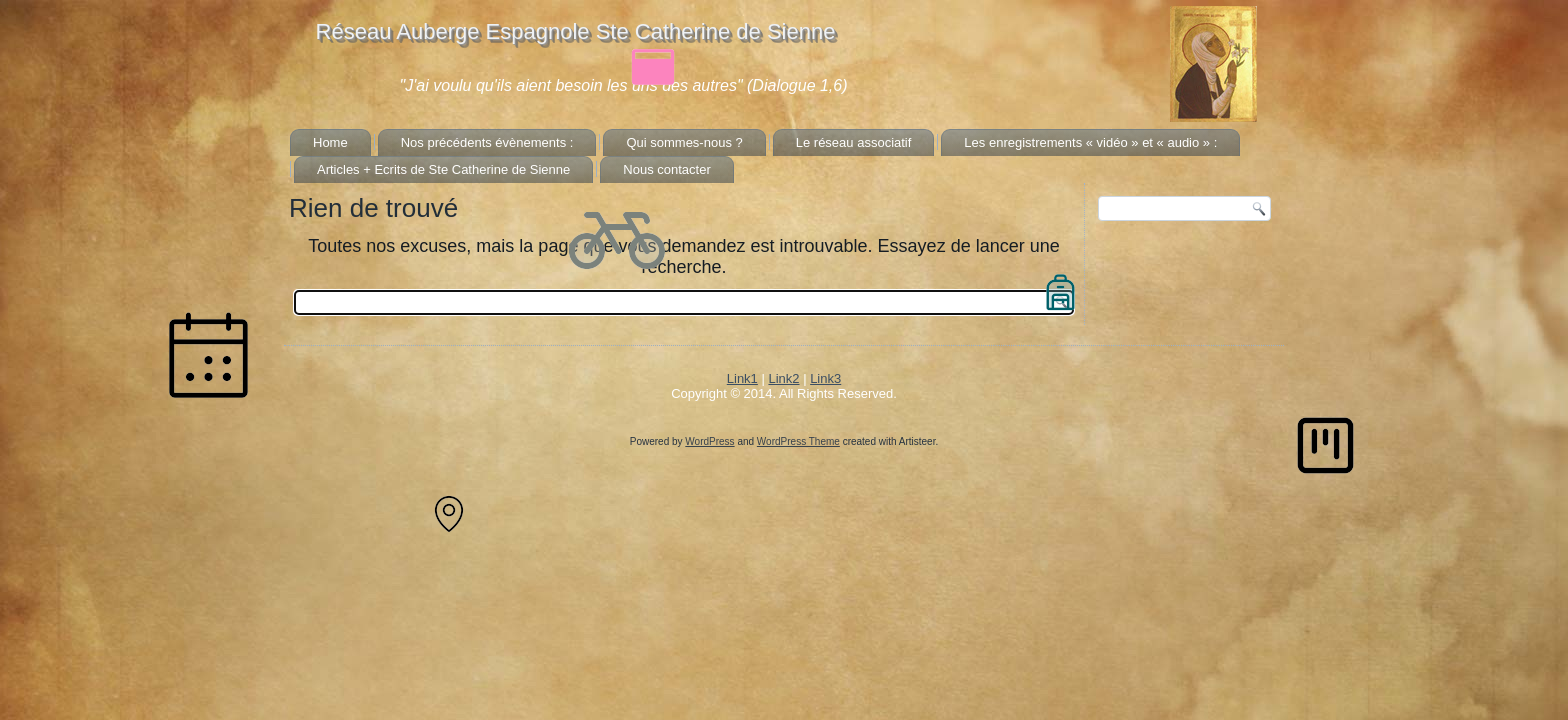 The image size is (1568, 720). What do you see at coordinates (1060, 293) in the screenshot?
I see `access your saved items or inventory` at bounding box center [1060, 293].